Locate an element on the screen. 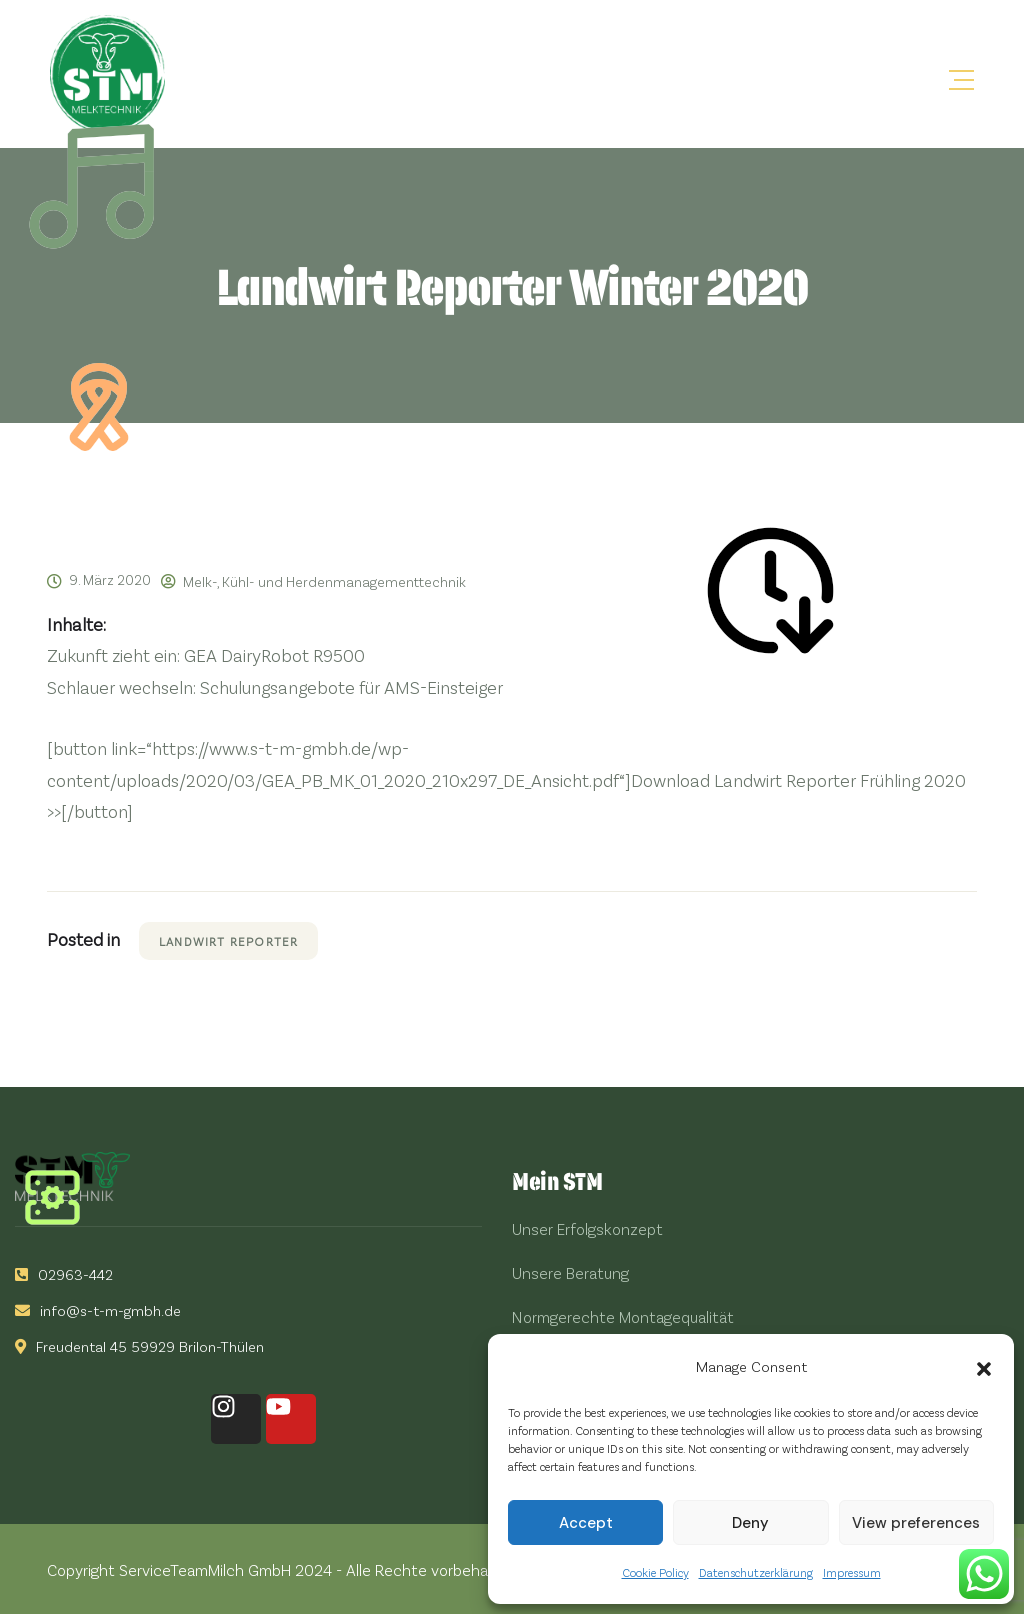  download history or past activity is located at coordinates (770, 590).